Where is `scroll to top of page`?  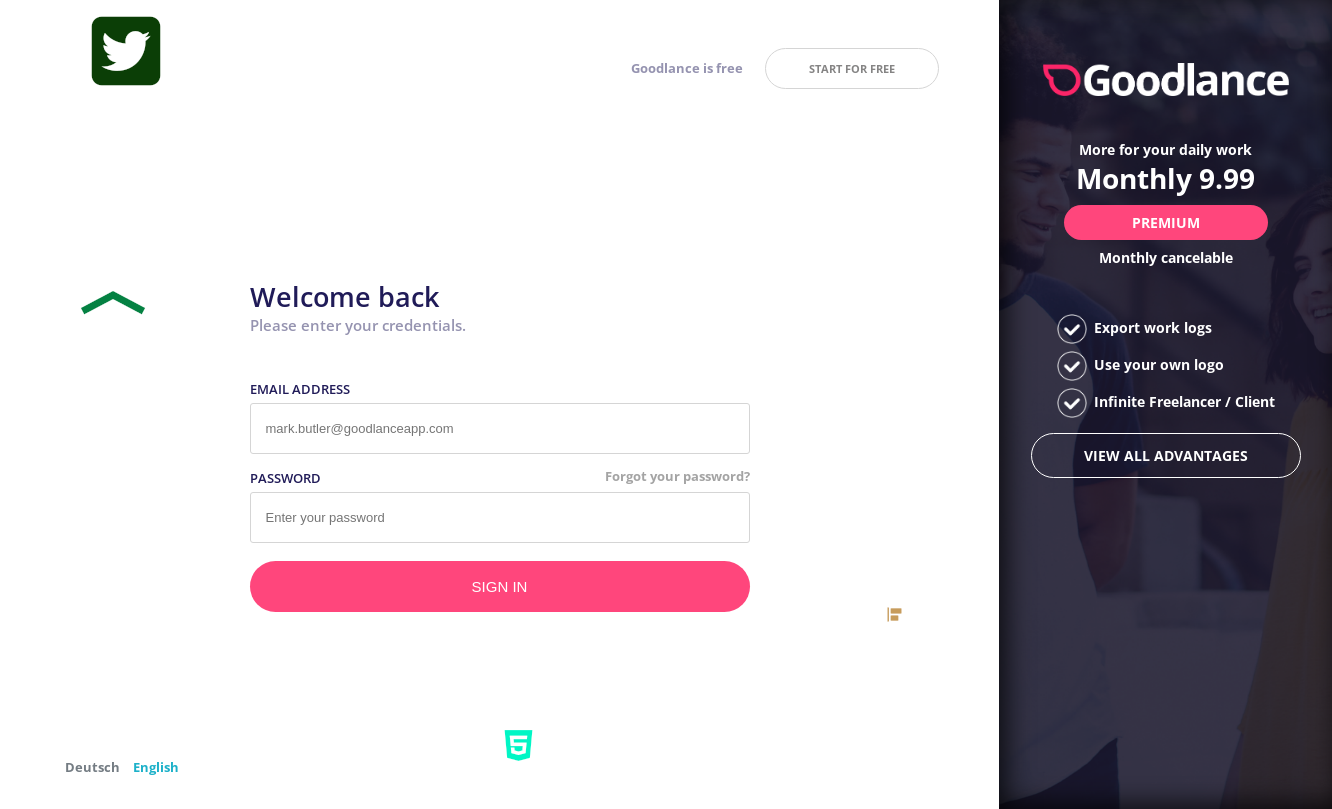
scroll to top of page is located at coordinates (113, 304).